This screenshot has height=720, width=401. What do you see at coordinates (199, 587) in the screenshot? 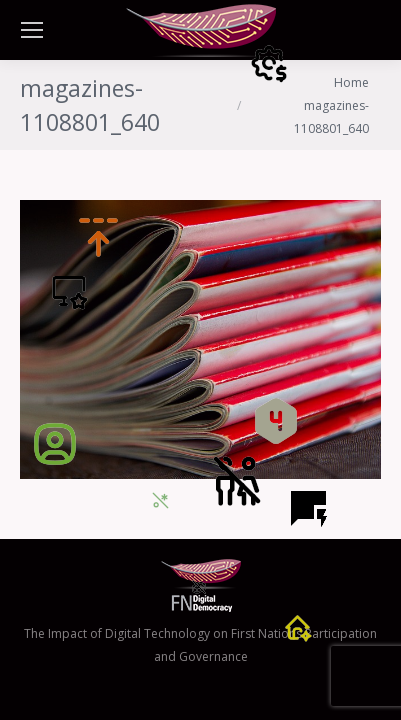
I see `disable 3D view mode` at bounding box center [199, 587].